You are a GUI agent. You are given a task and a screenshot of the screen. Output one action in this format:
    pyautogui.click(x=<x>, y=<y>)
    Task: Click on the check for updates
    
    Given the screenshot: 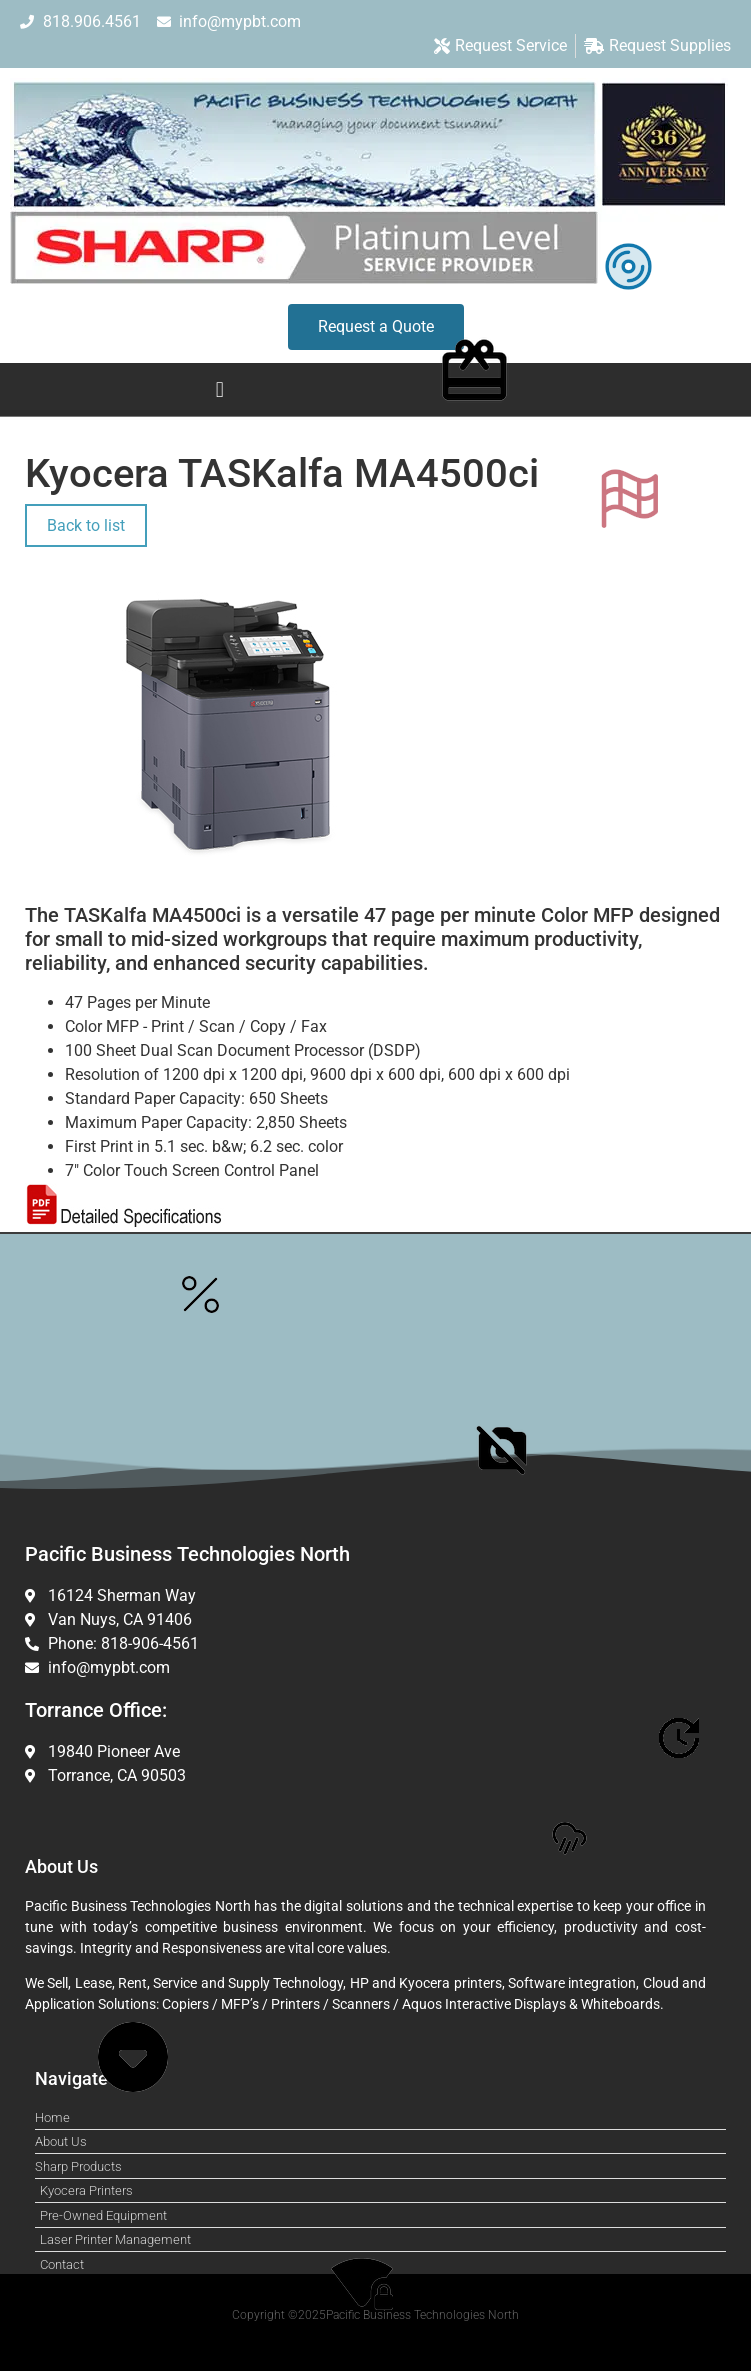 What is the action you would take?
    pyautogui.click(x=679, y=1738)
    